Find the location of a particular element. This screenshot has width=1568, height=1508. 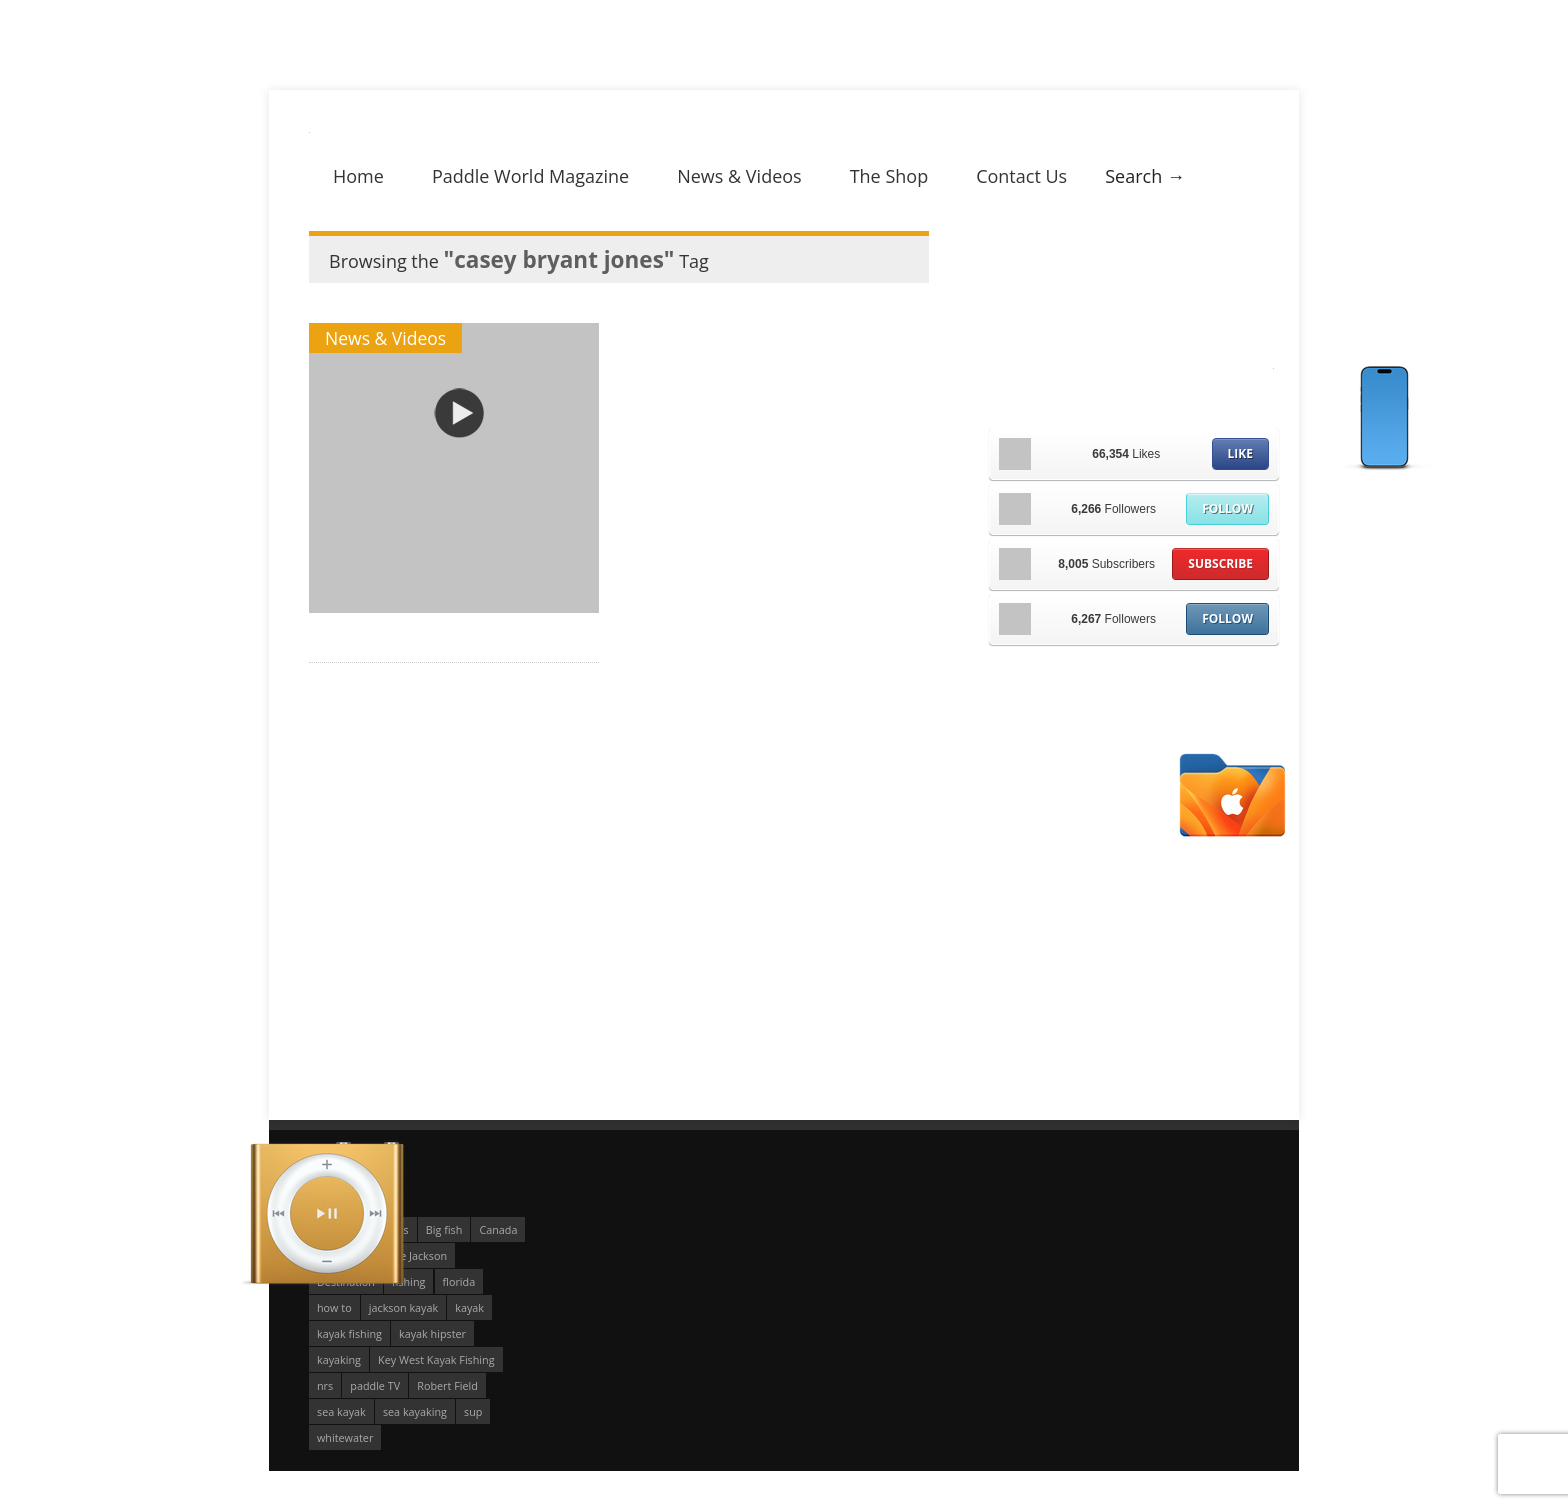

open mac os ventura system folder is located at coordinates (1232, 798).